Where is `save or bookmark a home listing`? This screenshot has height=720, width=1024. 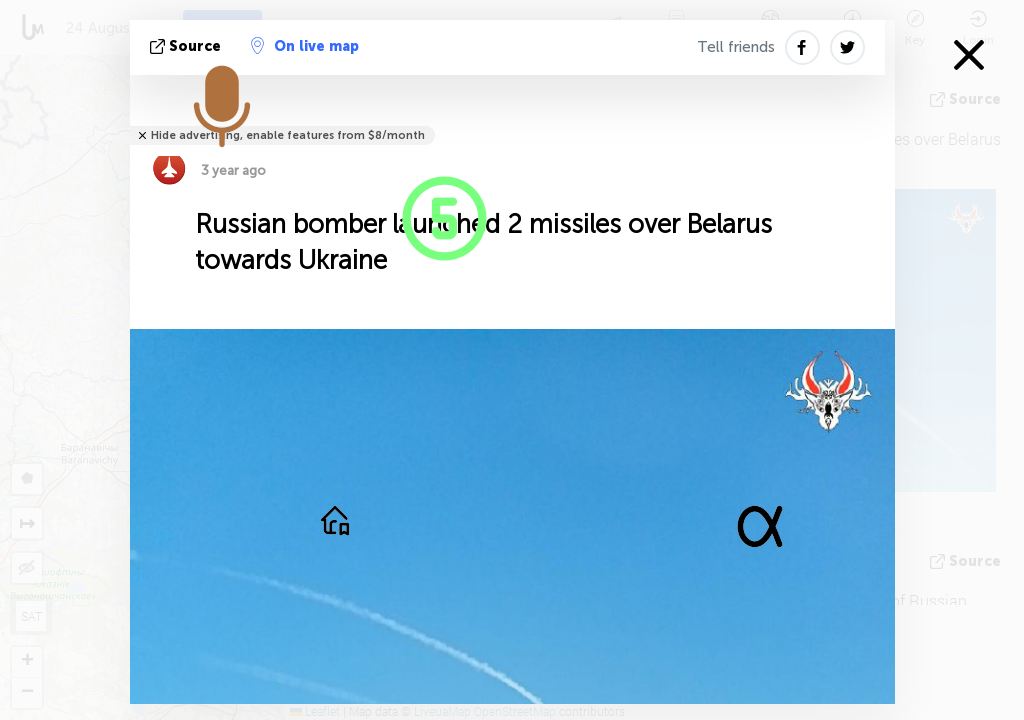
save or bookmark a home listing is located at coordinates (335, 520).